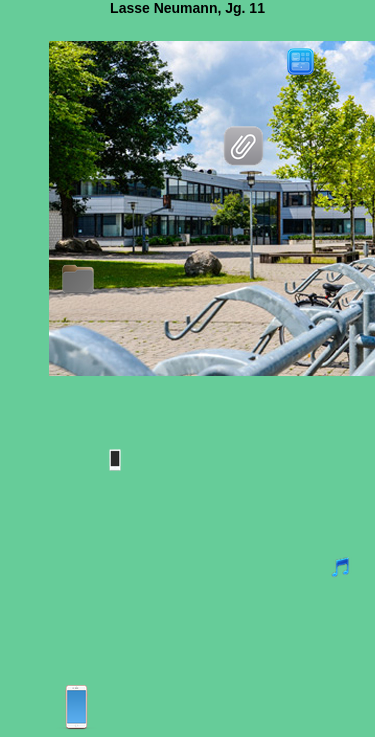 Image resolution: width=375 pixels, height=737 pixels. What do you see at coordinates (115, 460) in the screenshot?
I see `iPod nano device connected` at bounding box center [115, 460].